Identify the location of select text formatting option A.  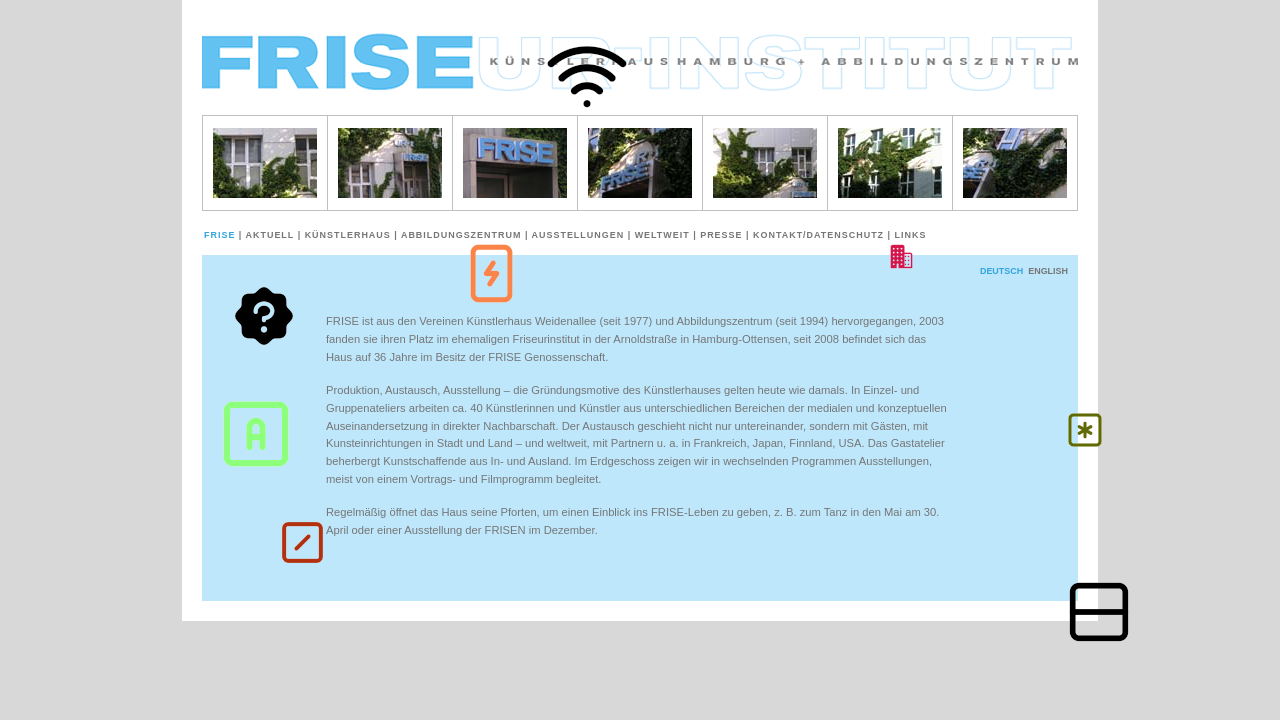
(256, 434).